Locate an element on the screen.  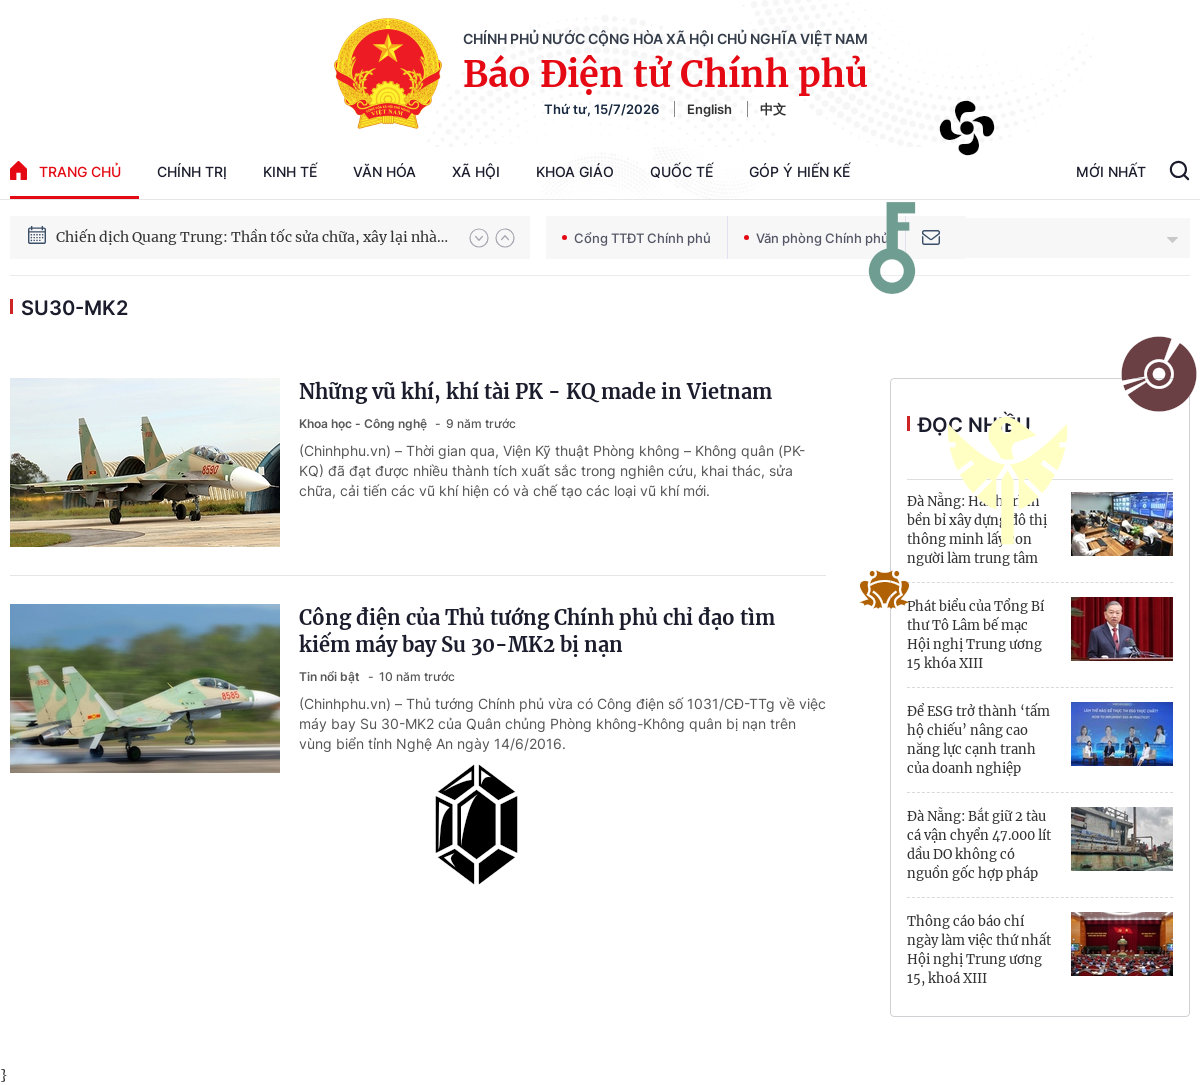
access music or audio files is located at coordinates (1159, 374).